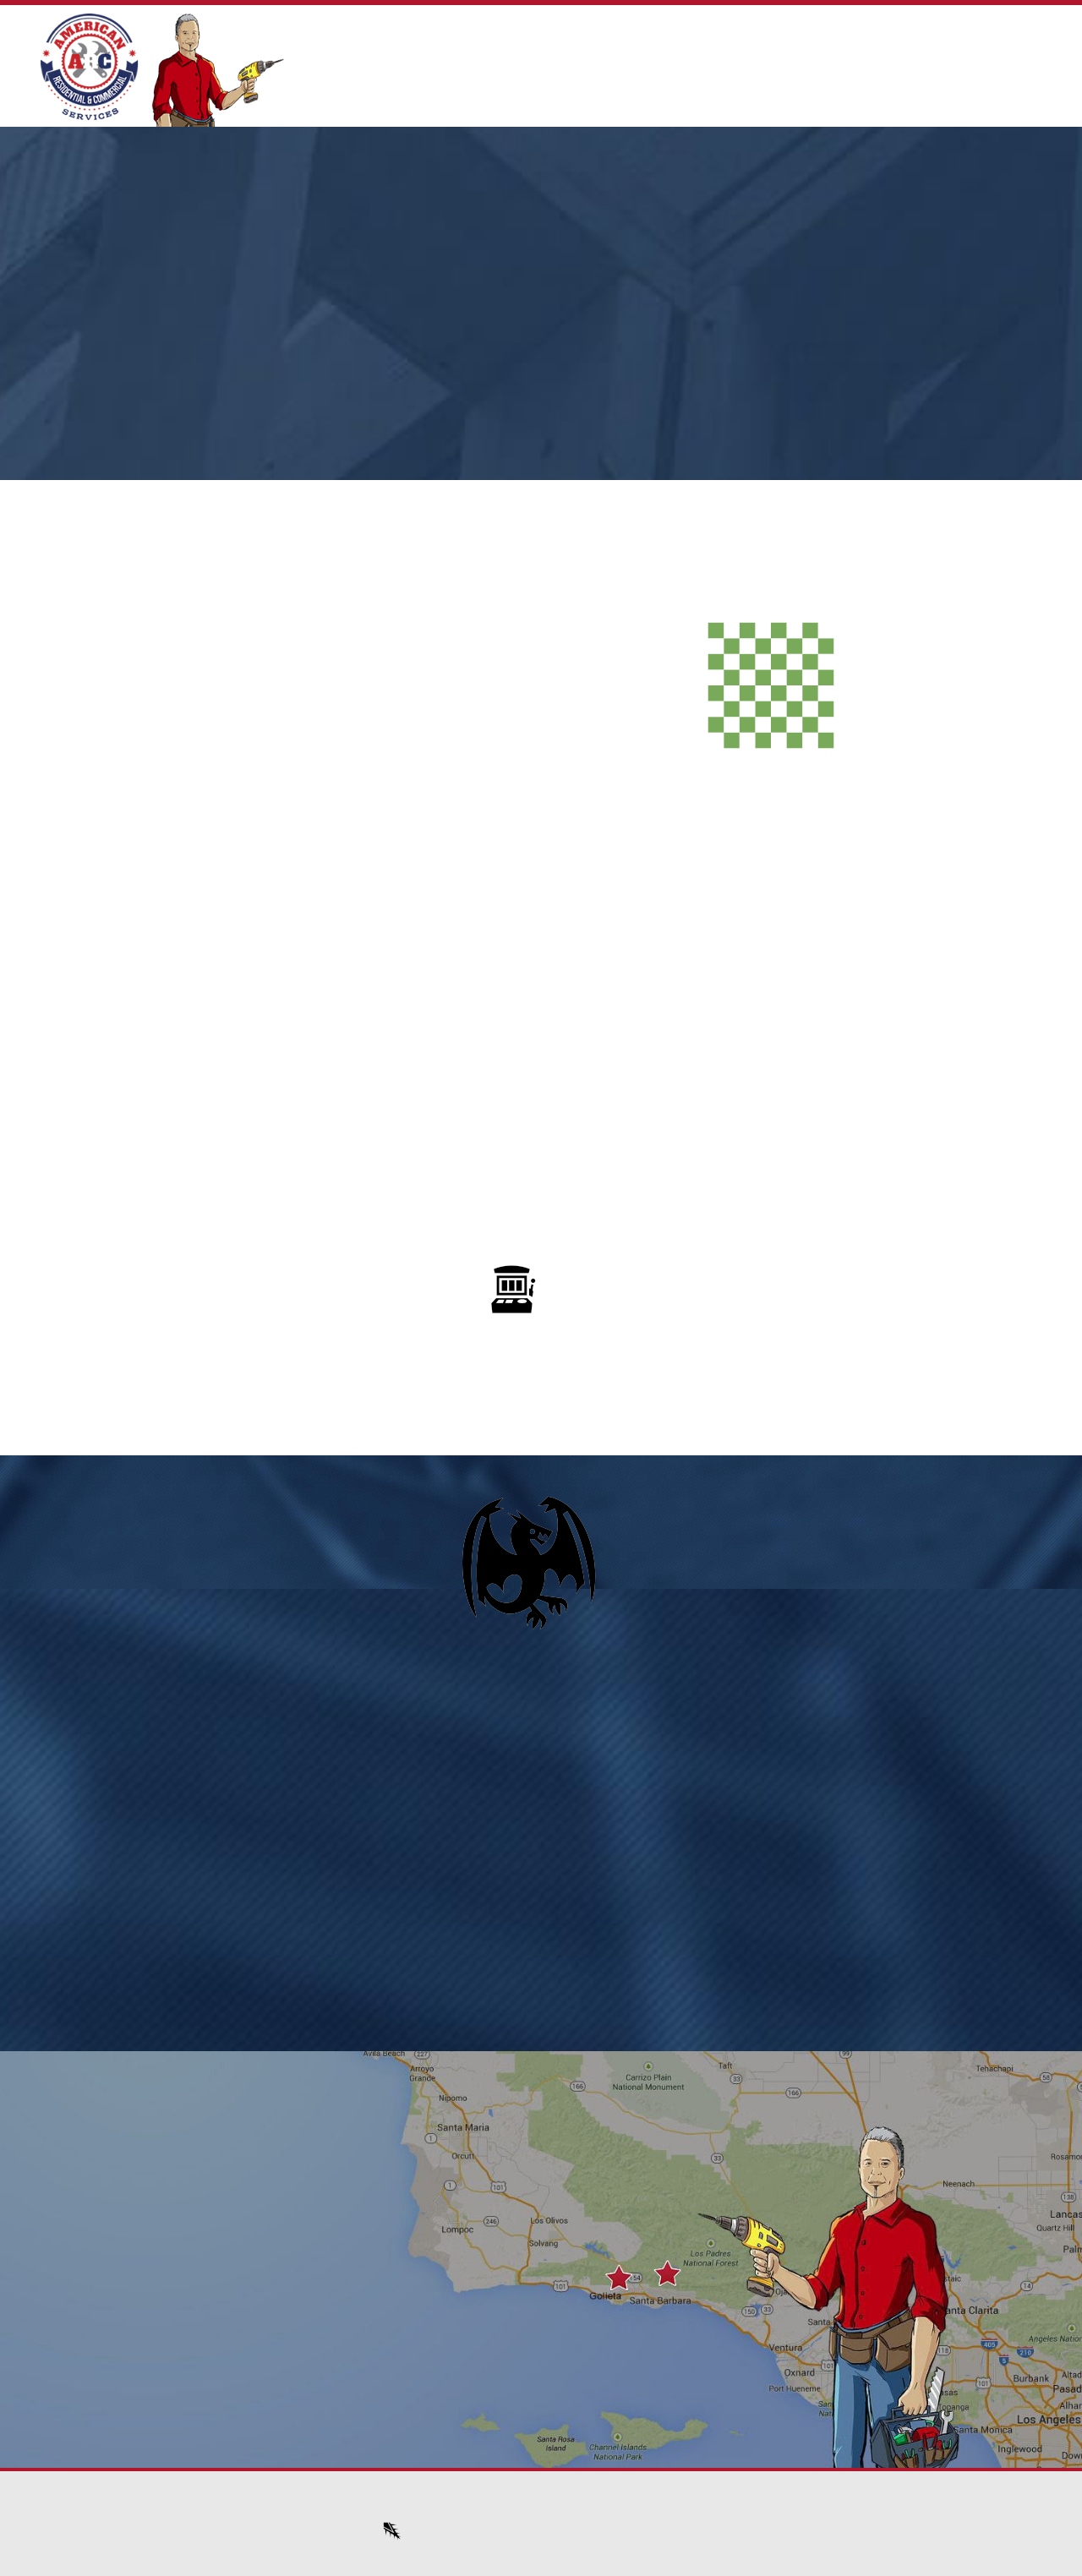 The image size is (1082, 2576). What do you see at coordinates (511, 1289) in the screenshot?
I see `open slot machine game` at bounding box center [511, 1289].